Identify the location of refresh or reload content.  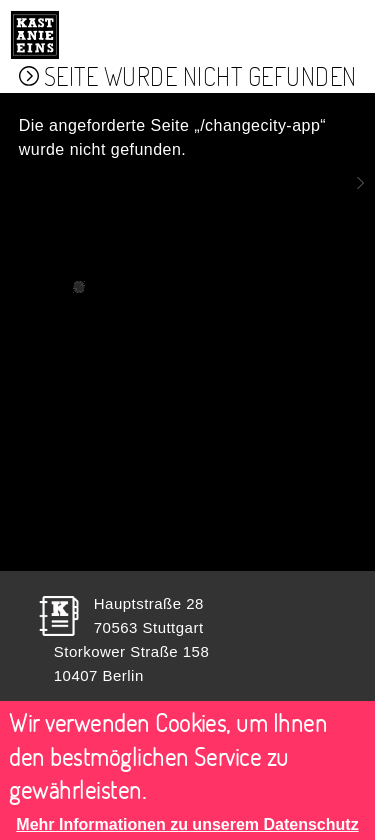
(79, 287).